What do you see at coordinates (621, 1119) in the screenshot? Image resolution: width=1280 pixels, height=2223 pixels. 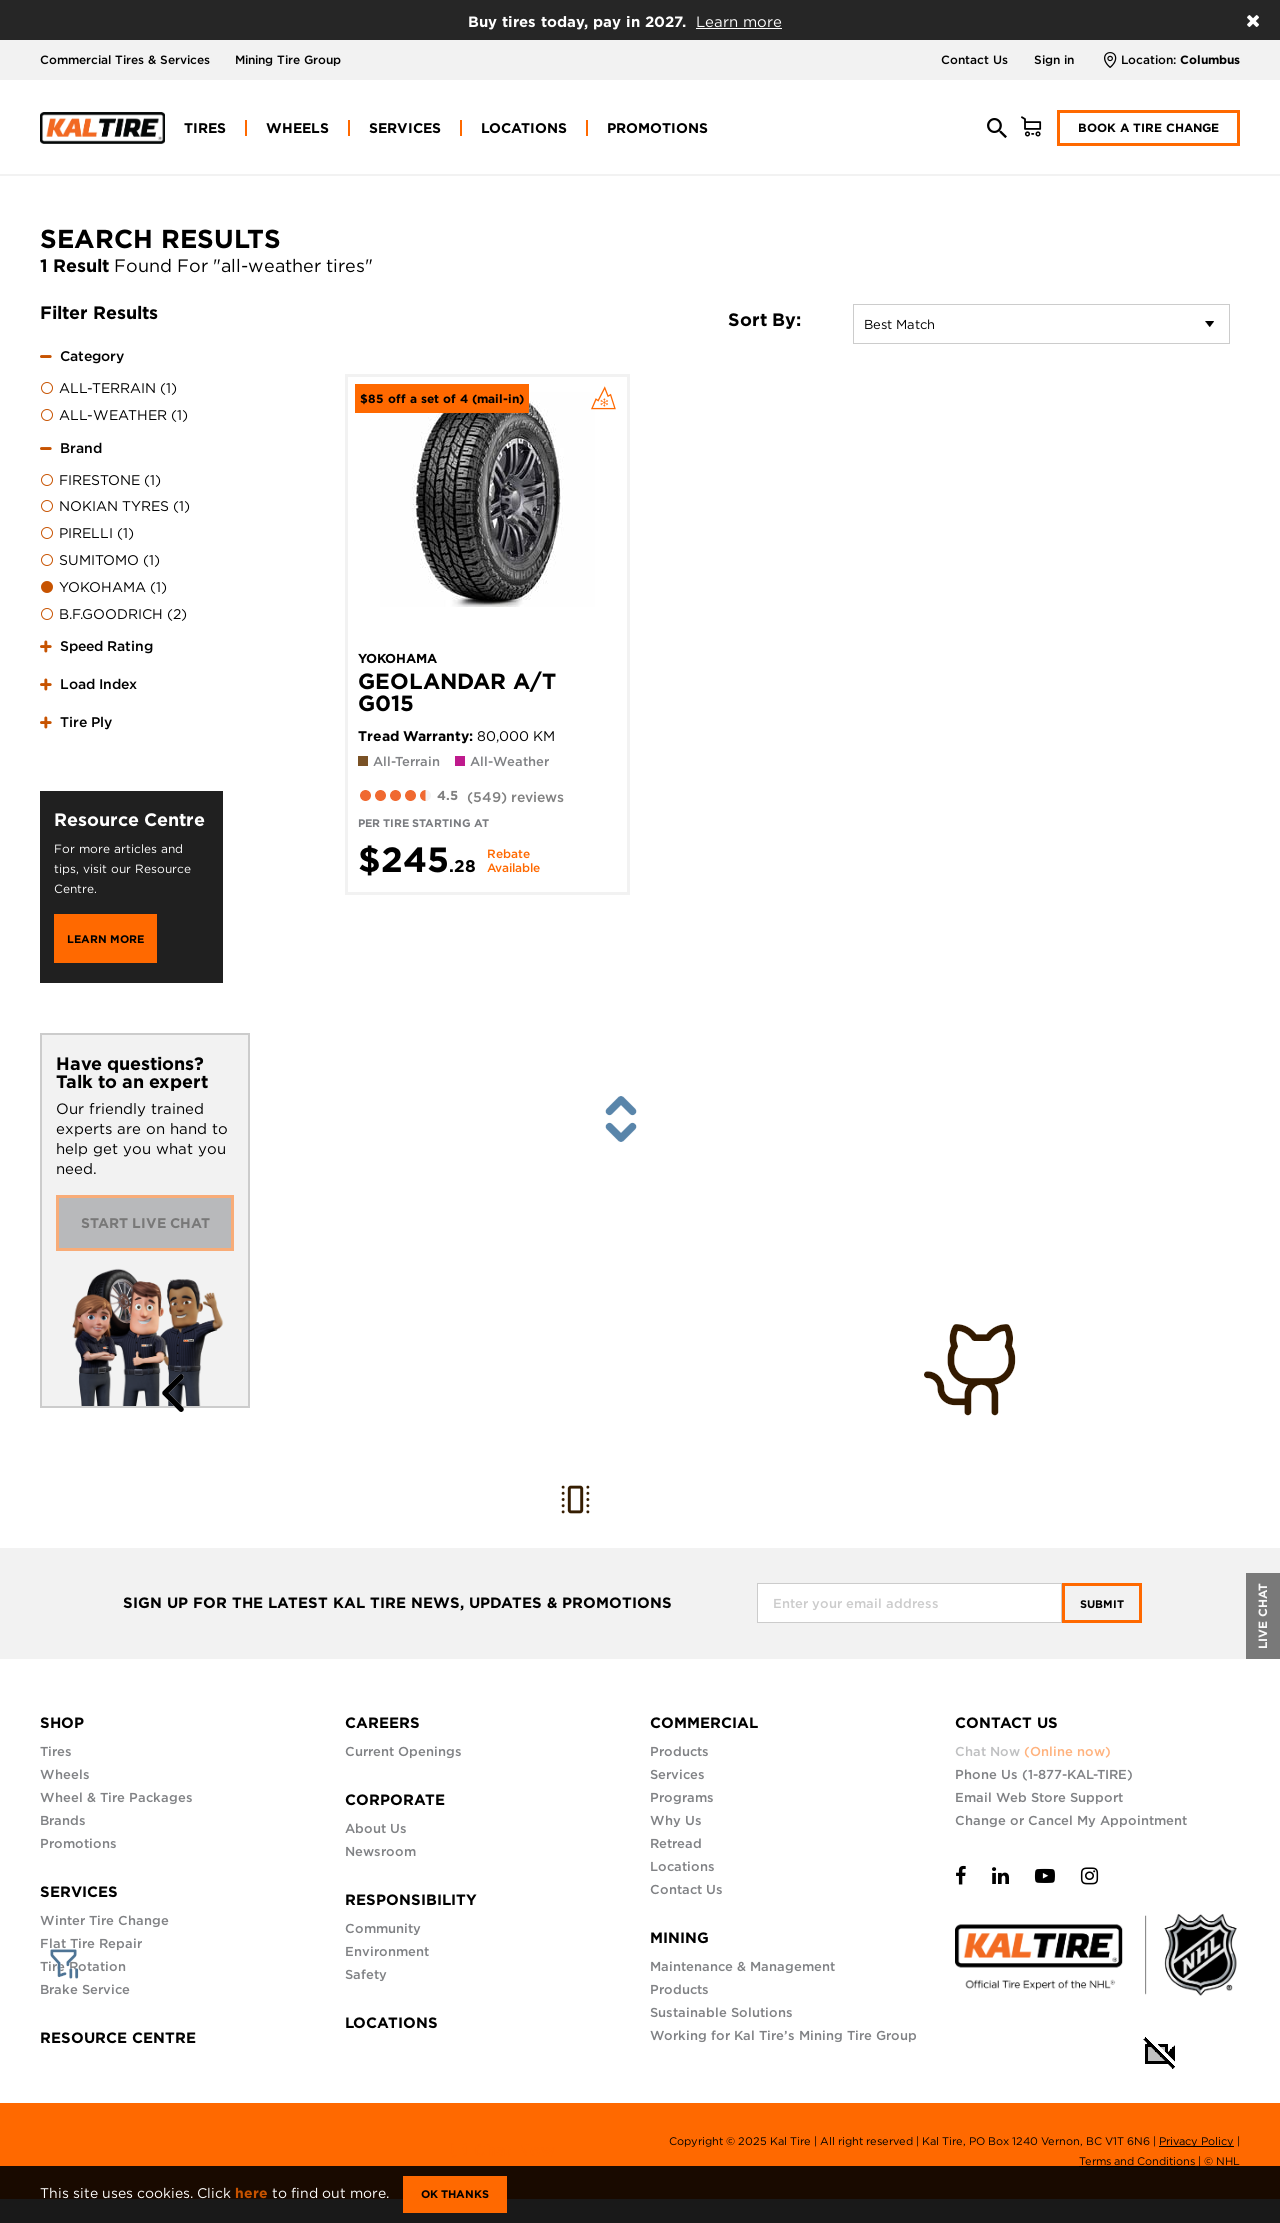 I see `expand or collapse a section` at bounding box center [621, 1119].